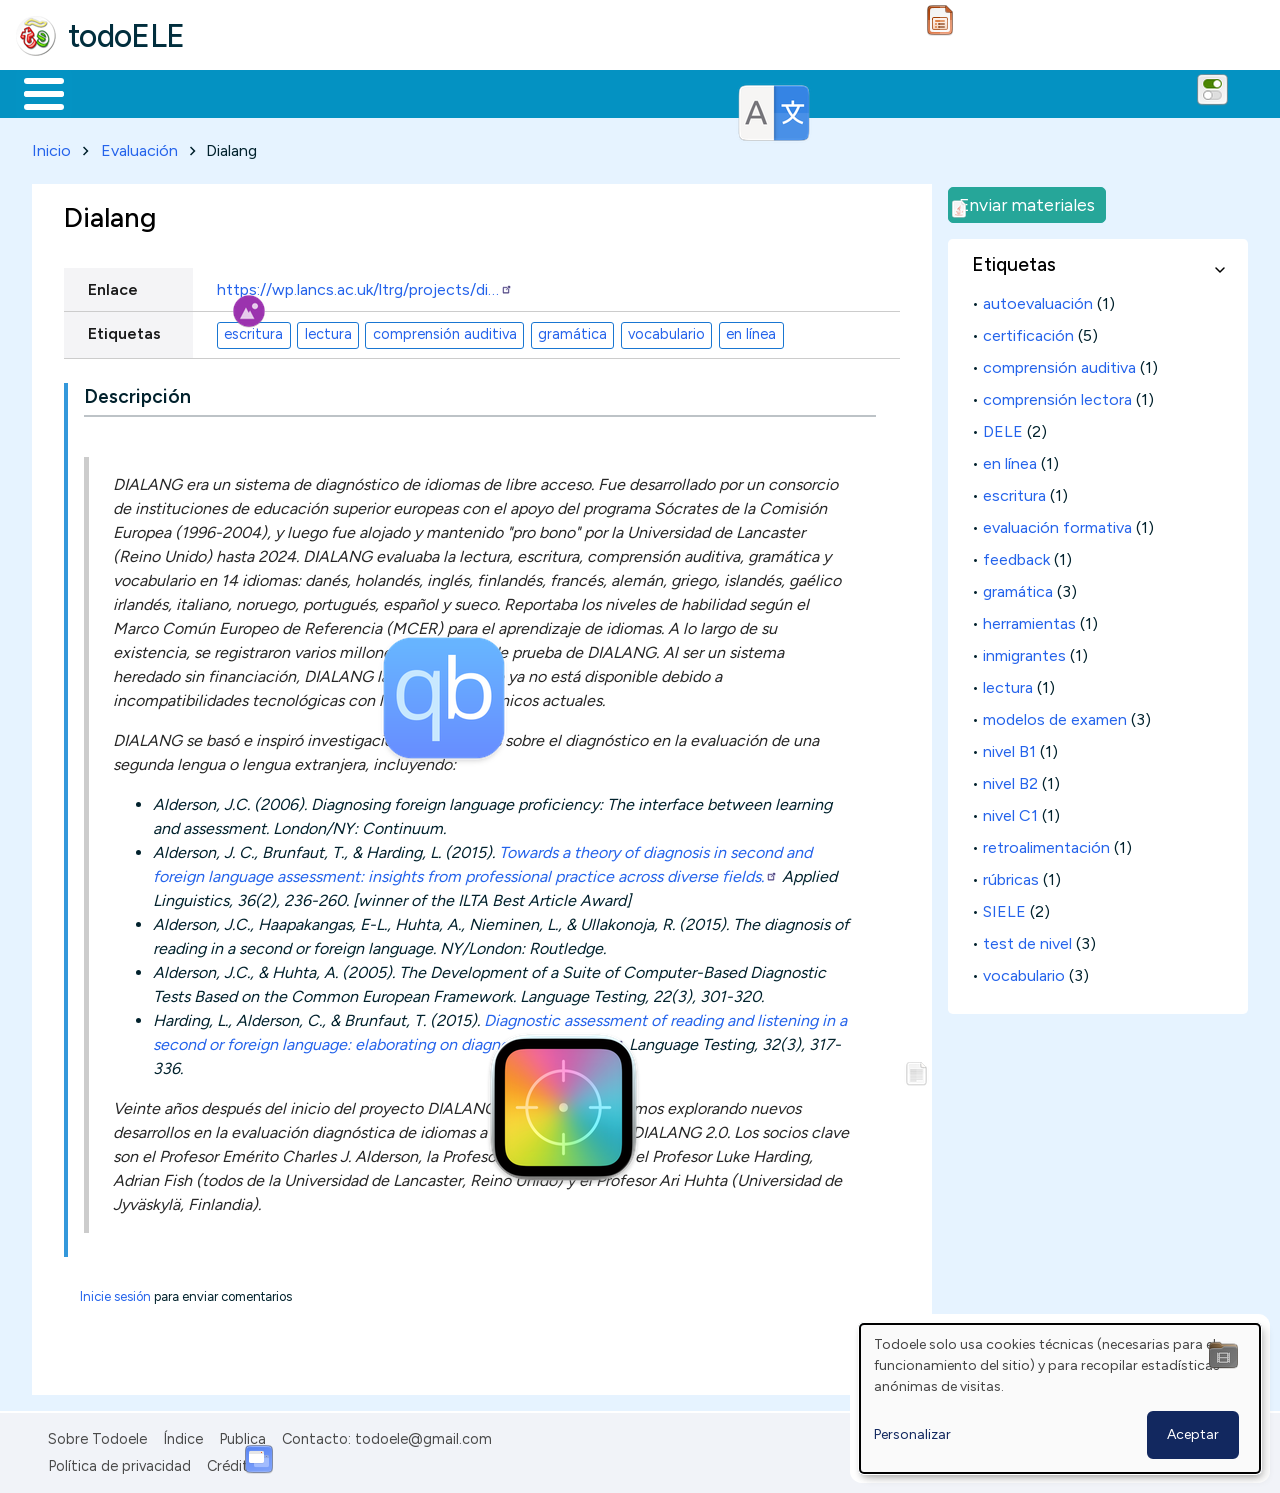 Image resolution: width=1280 pixels, height=1493 pixels. Describe the element at coordinates (916, 1073) in the screenshot. I see `a plain text file document` at that location.